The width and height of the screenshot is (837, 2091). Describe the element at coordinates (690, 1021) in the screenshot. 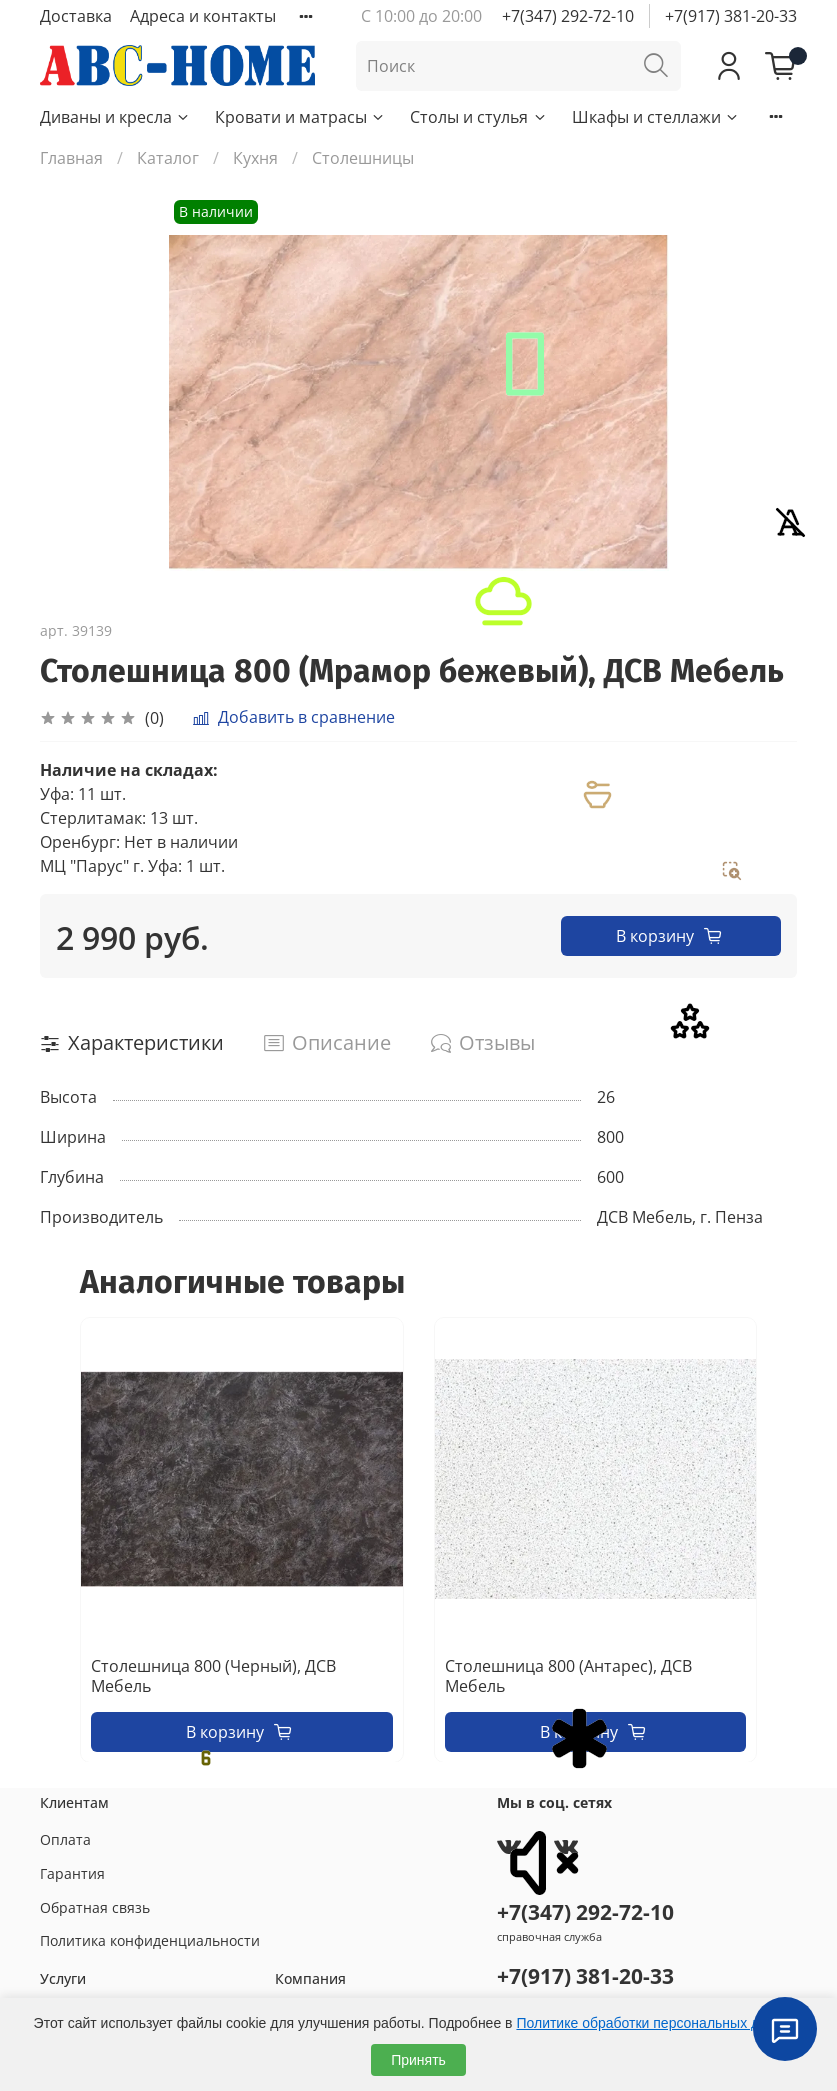

I see `view ratings or reviews` at that location.